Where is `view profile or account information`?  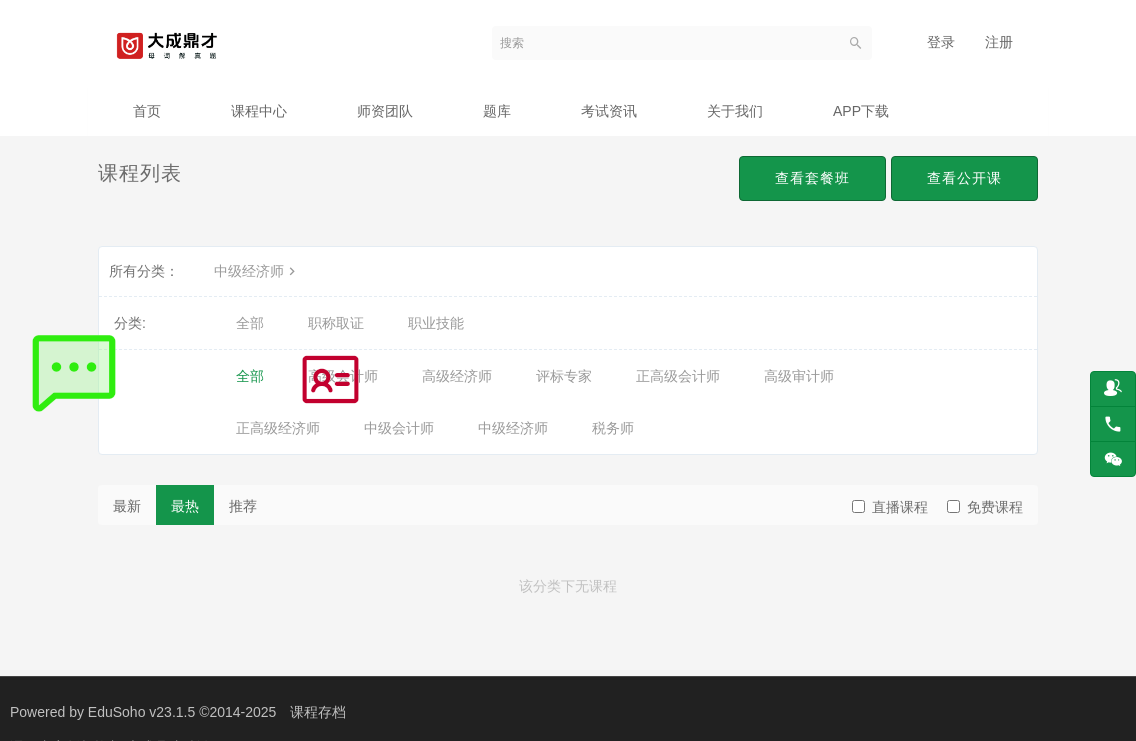 view profile or account information is located at coordinates (330, 379).